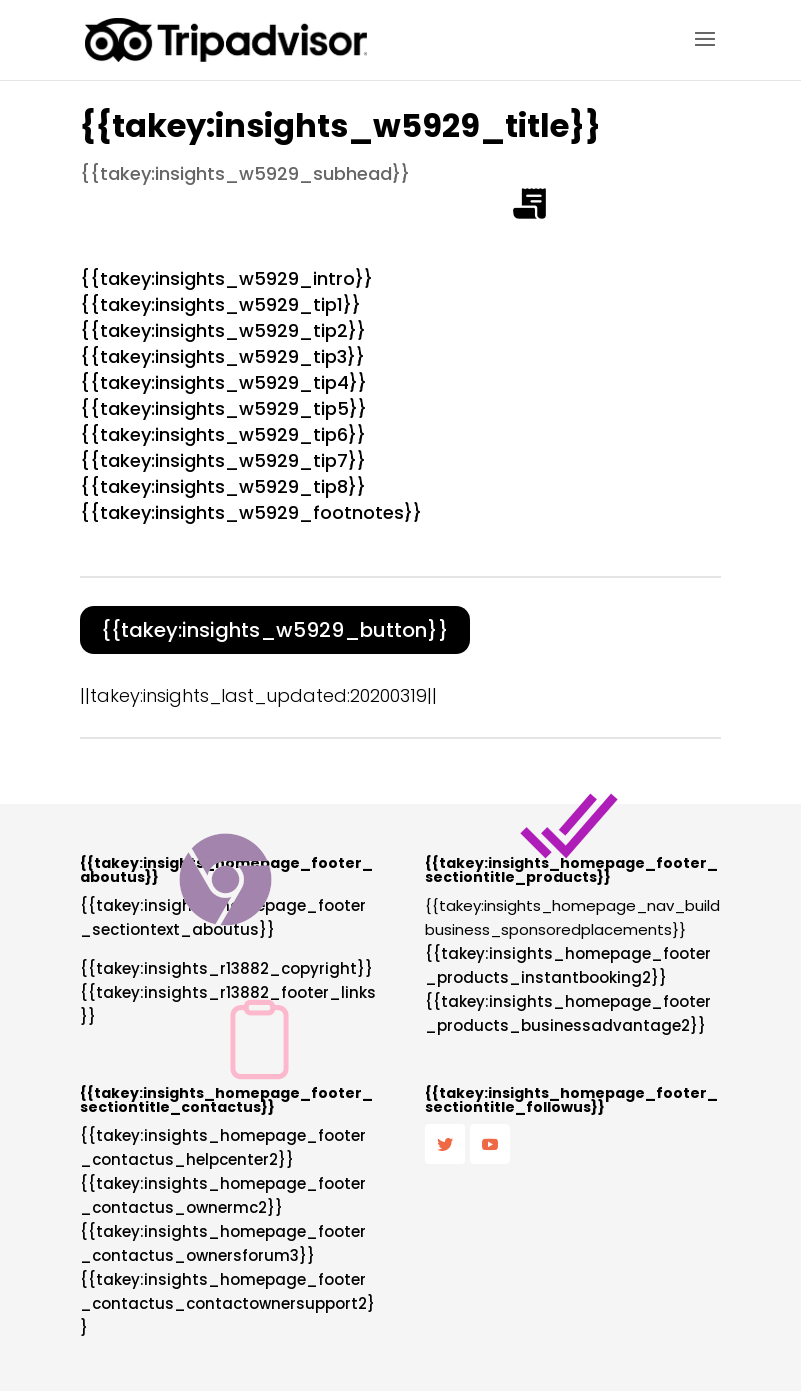  What do you see at coordinates (529, 203) in the screenshot?
I see `view purchase receipt or transaction history` at bounding box center [529, 203].